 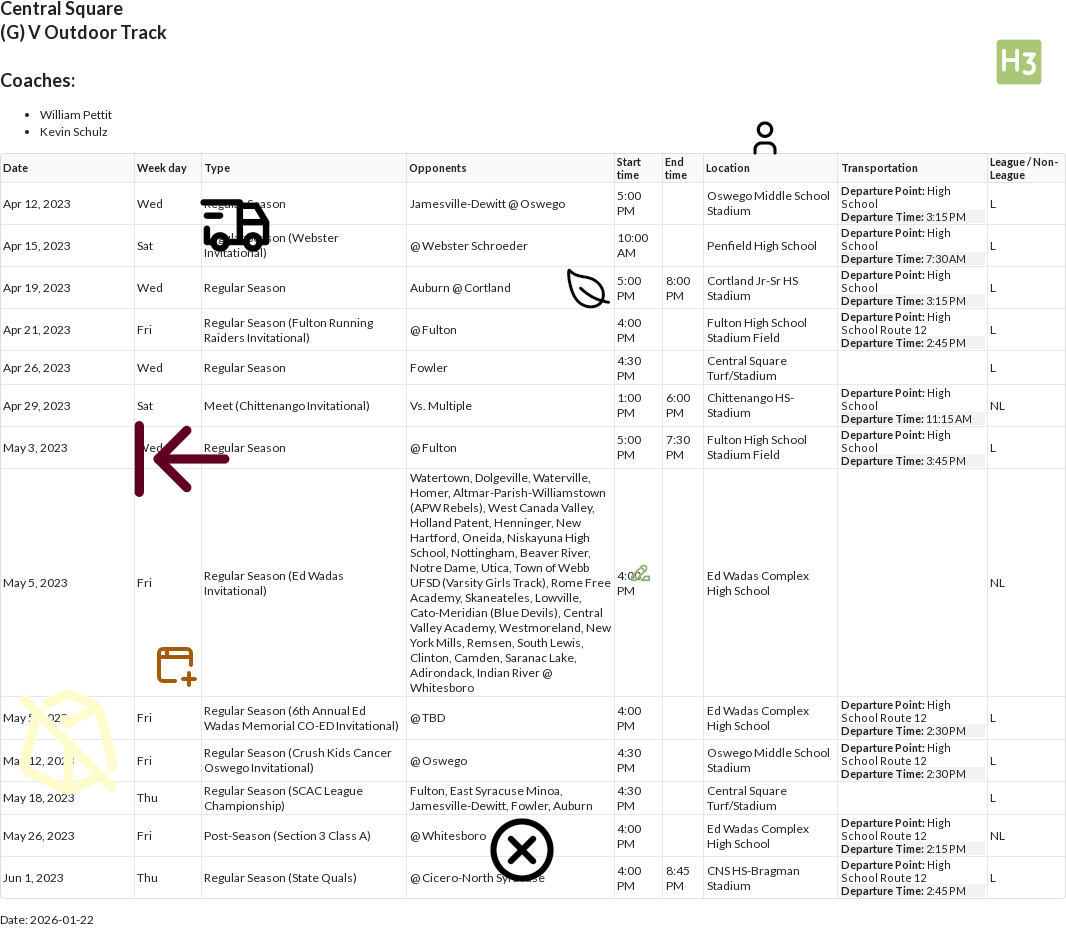 What do you see at coordinates (175, 665) in the screenshot?
I see `open a new browser tab` at bounding box center [175, 665].